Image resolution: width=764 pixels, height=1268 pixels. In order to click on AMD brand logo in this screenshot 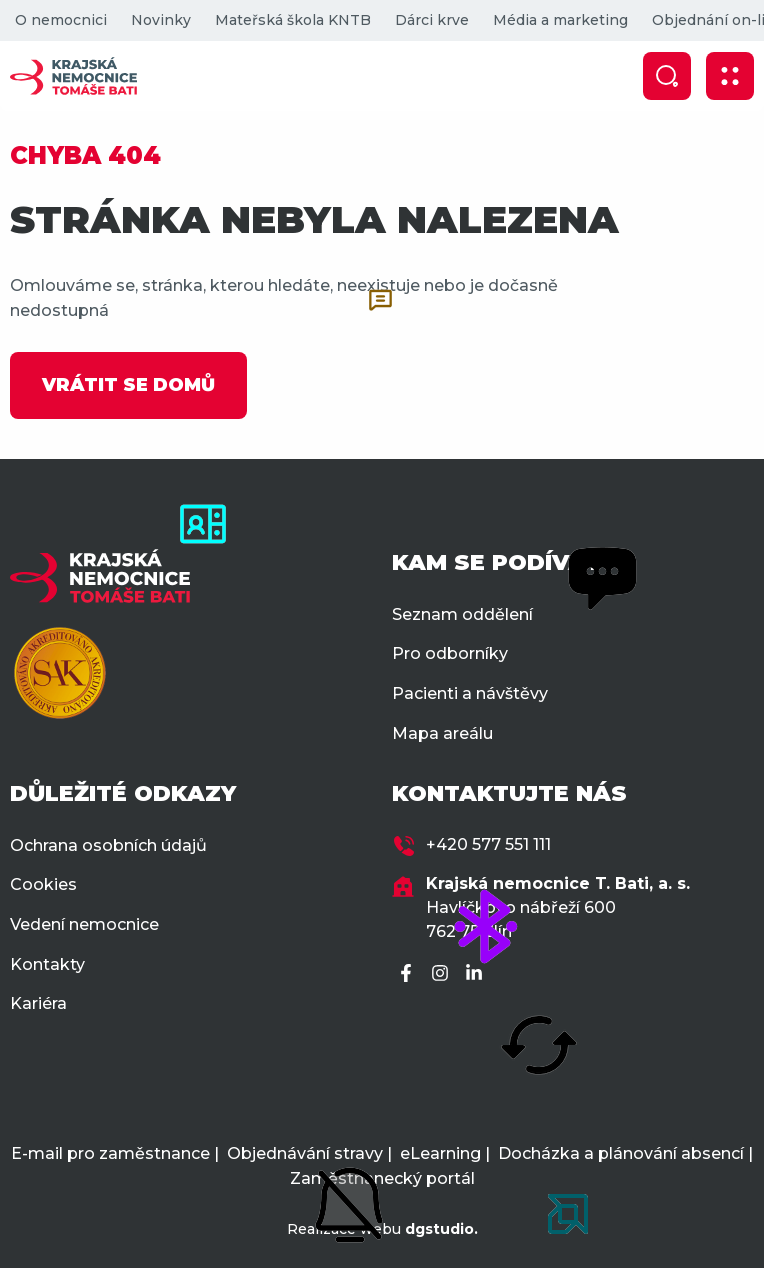, I will do `click(568, 1214)`.